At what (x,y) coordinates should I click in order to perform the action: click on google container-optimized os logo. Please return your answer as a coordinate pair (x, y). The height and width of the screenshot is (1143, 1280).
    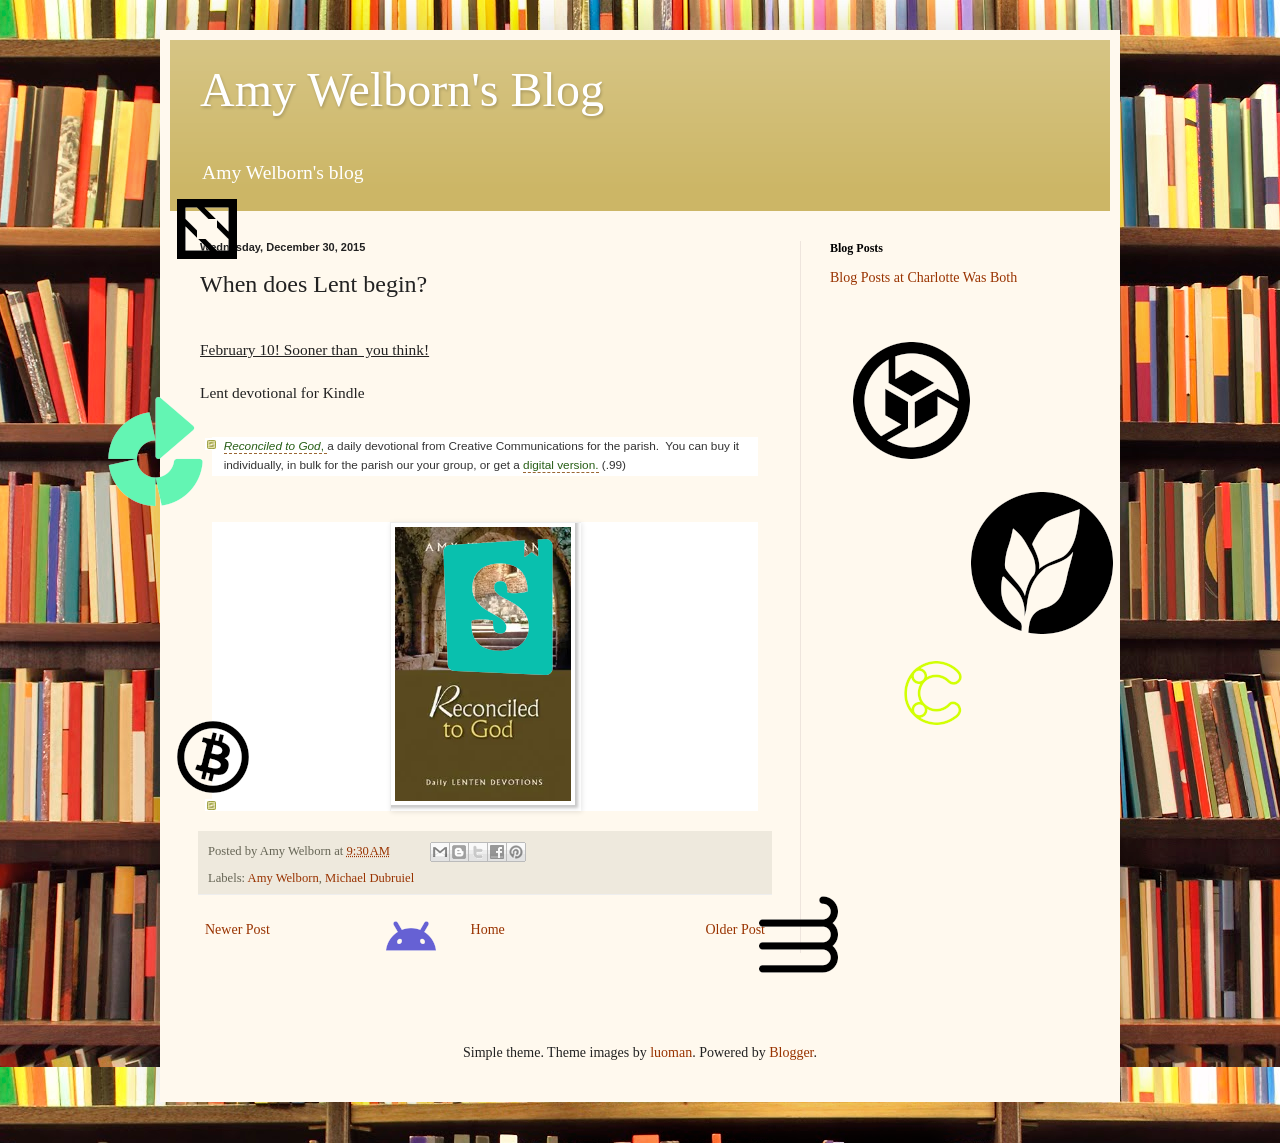
    Looking at the image, I should click on (911, 400).